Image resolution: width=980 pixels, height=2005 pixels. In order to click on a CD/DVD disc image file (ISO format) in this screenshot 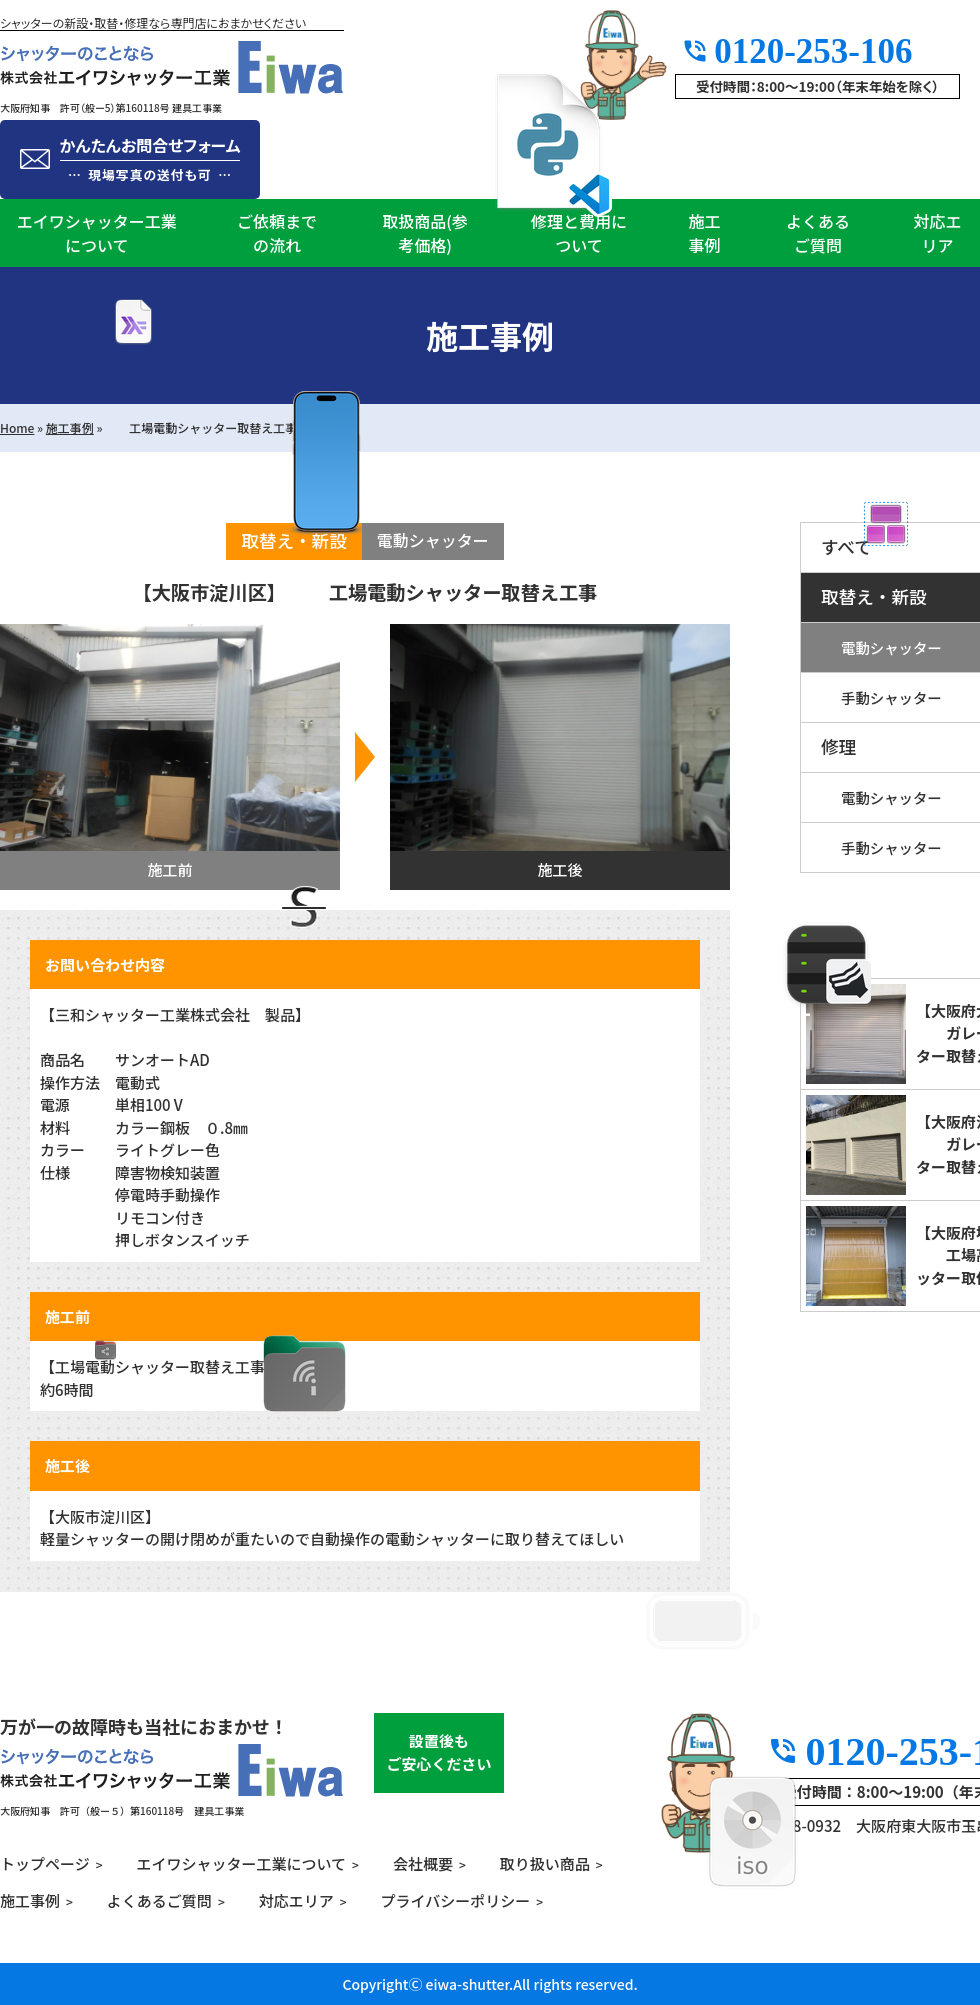, I will do `click(752, 1831)`.